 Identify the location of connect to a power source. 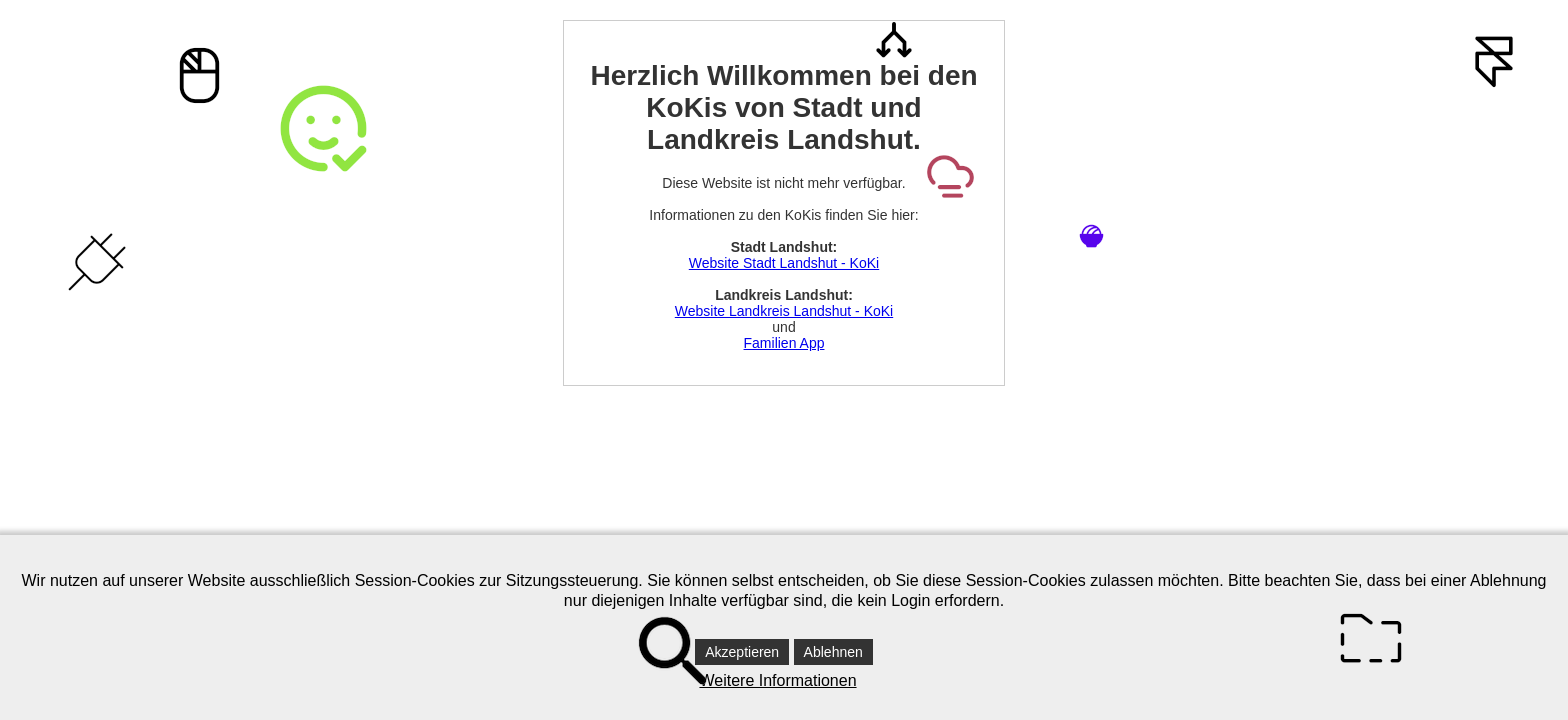
(96, 263).